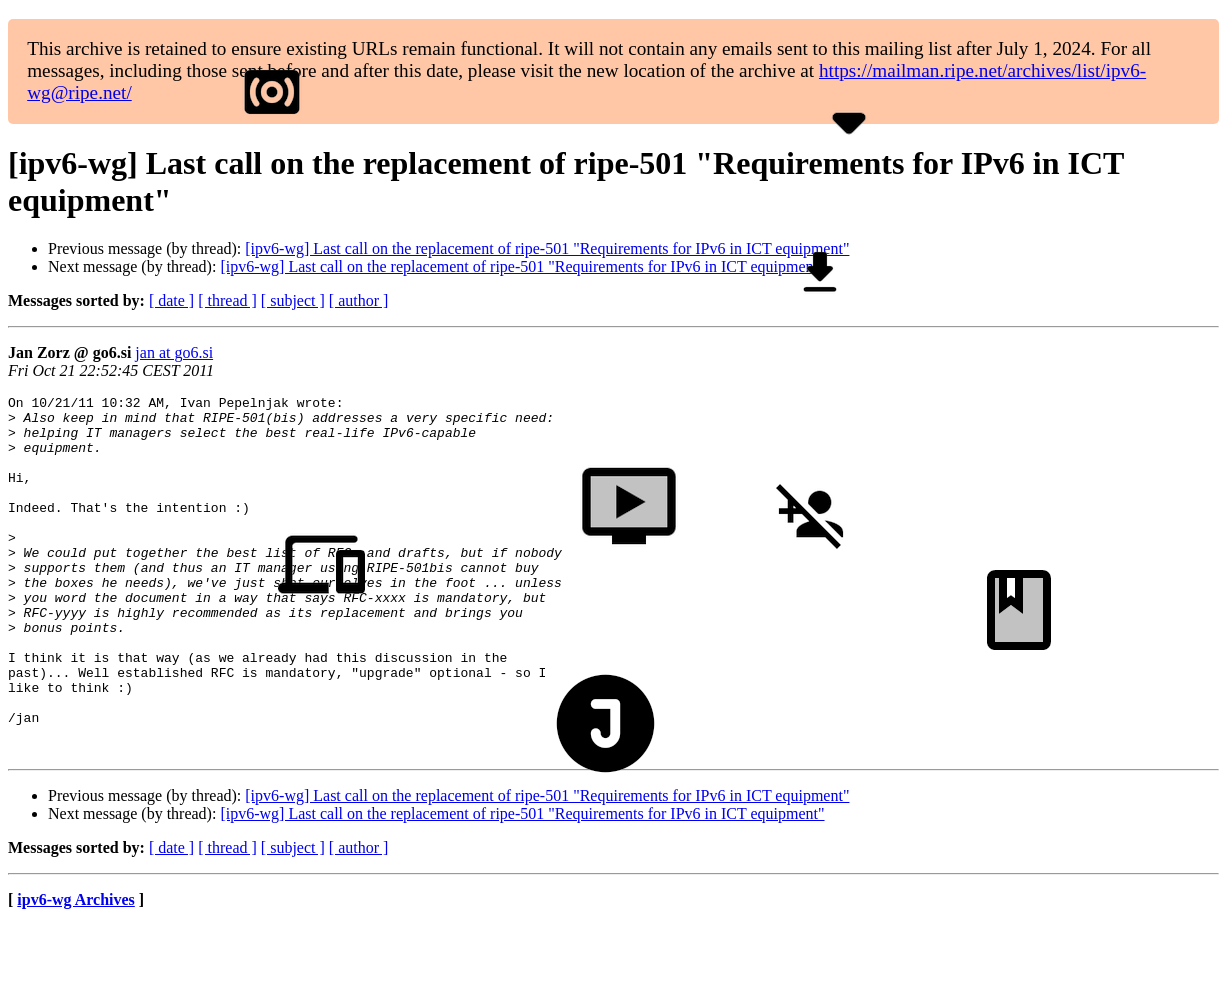  Describe the element at coordinates (629, 506) in the screenshot. I see `access on-demand video content` at that location.